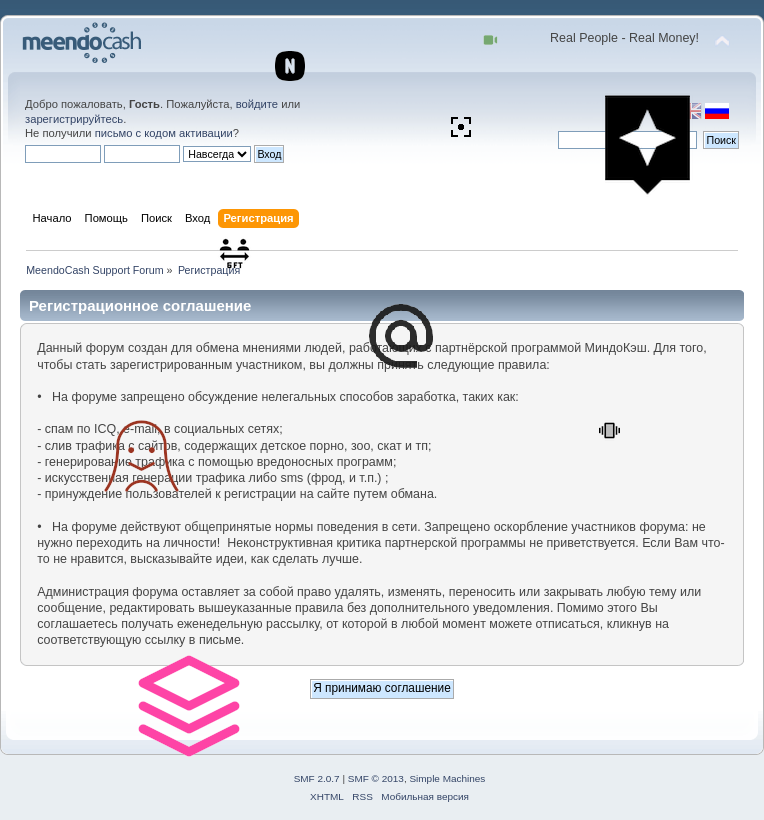 This screenshot has height=820, width=764. I want to click on enter or view email address, so click(401, 336).